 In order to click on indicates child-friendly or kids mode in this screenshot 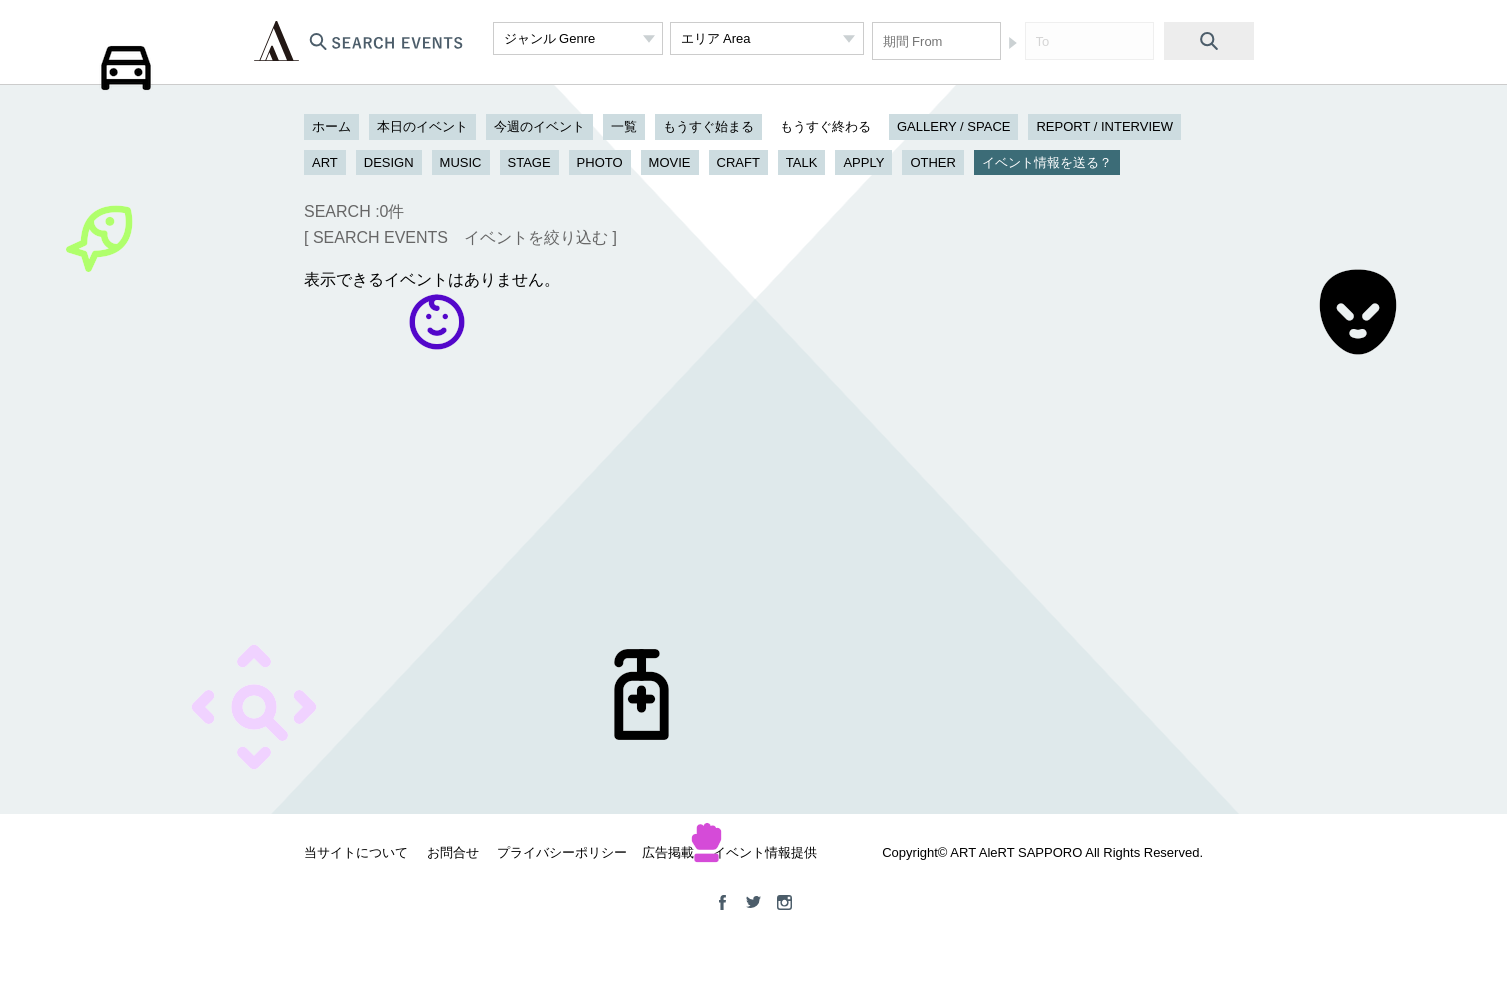, I will do `click(437, 322)`.